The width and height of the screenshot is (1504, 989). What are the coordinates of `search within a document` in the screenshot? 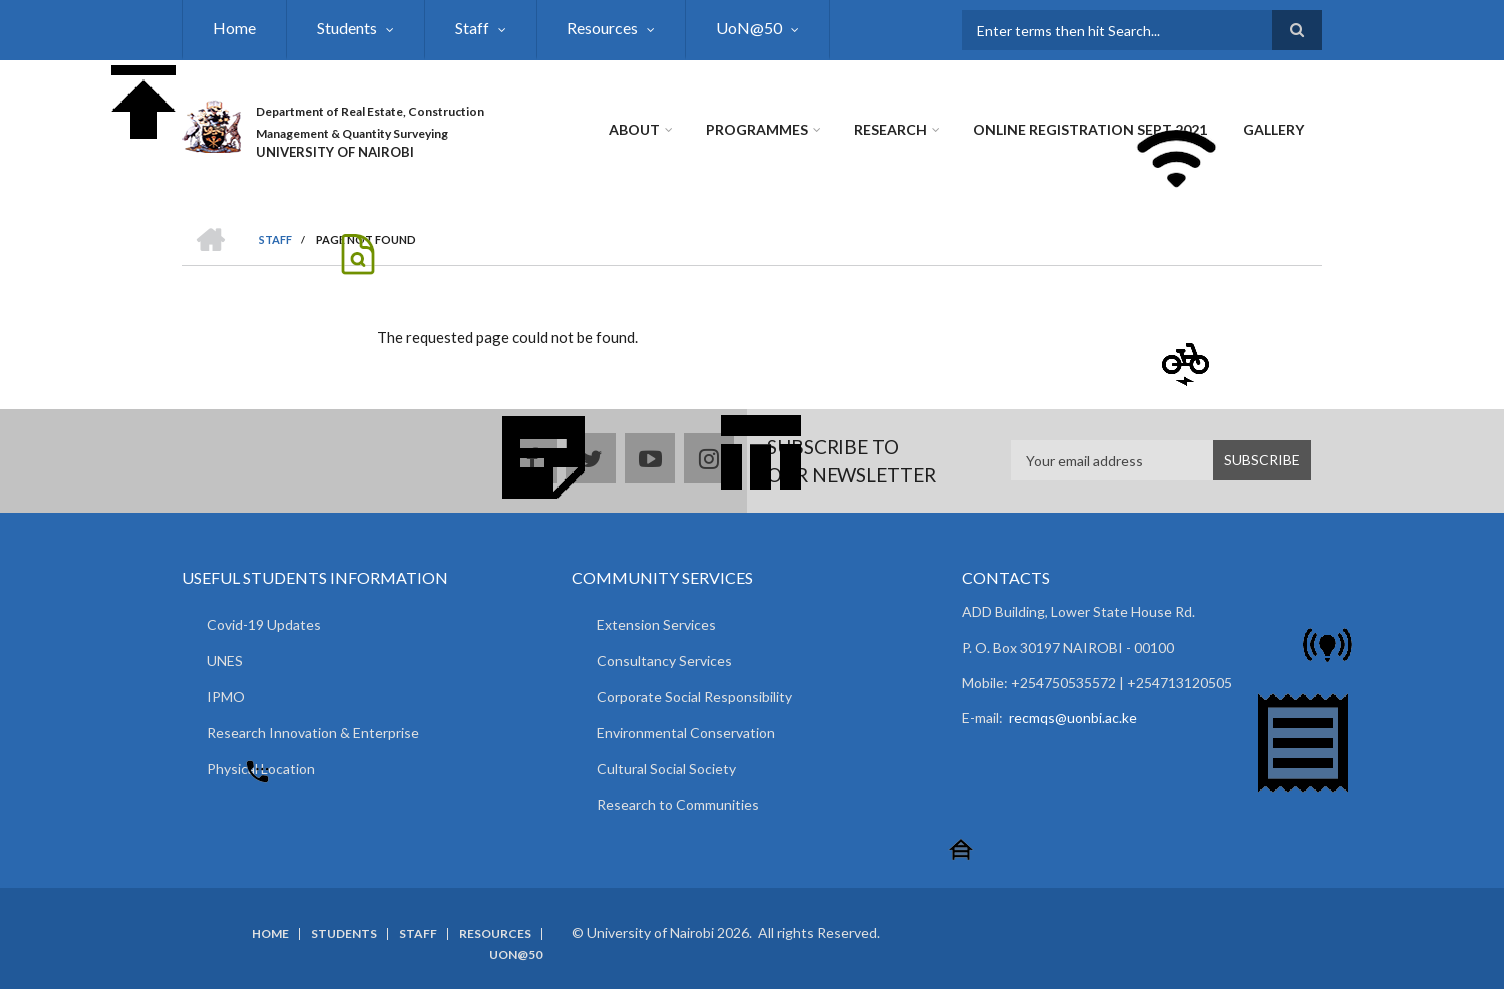 It's located at (358, 255).